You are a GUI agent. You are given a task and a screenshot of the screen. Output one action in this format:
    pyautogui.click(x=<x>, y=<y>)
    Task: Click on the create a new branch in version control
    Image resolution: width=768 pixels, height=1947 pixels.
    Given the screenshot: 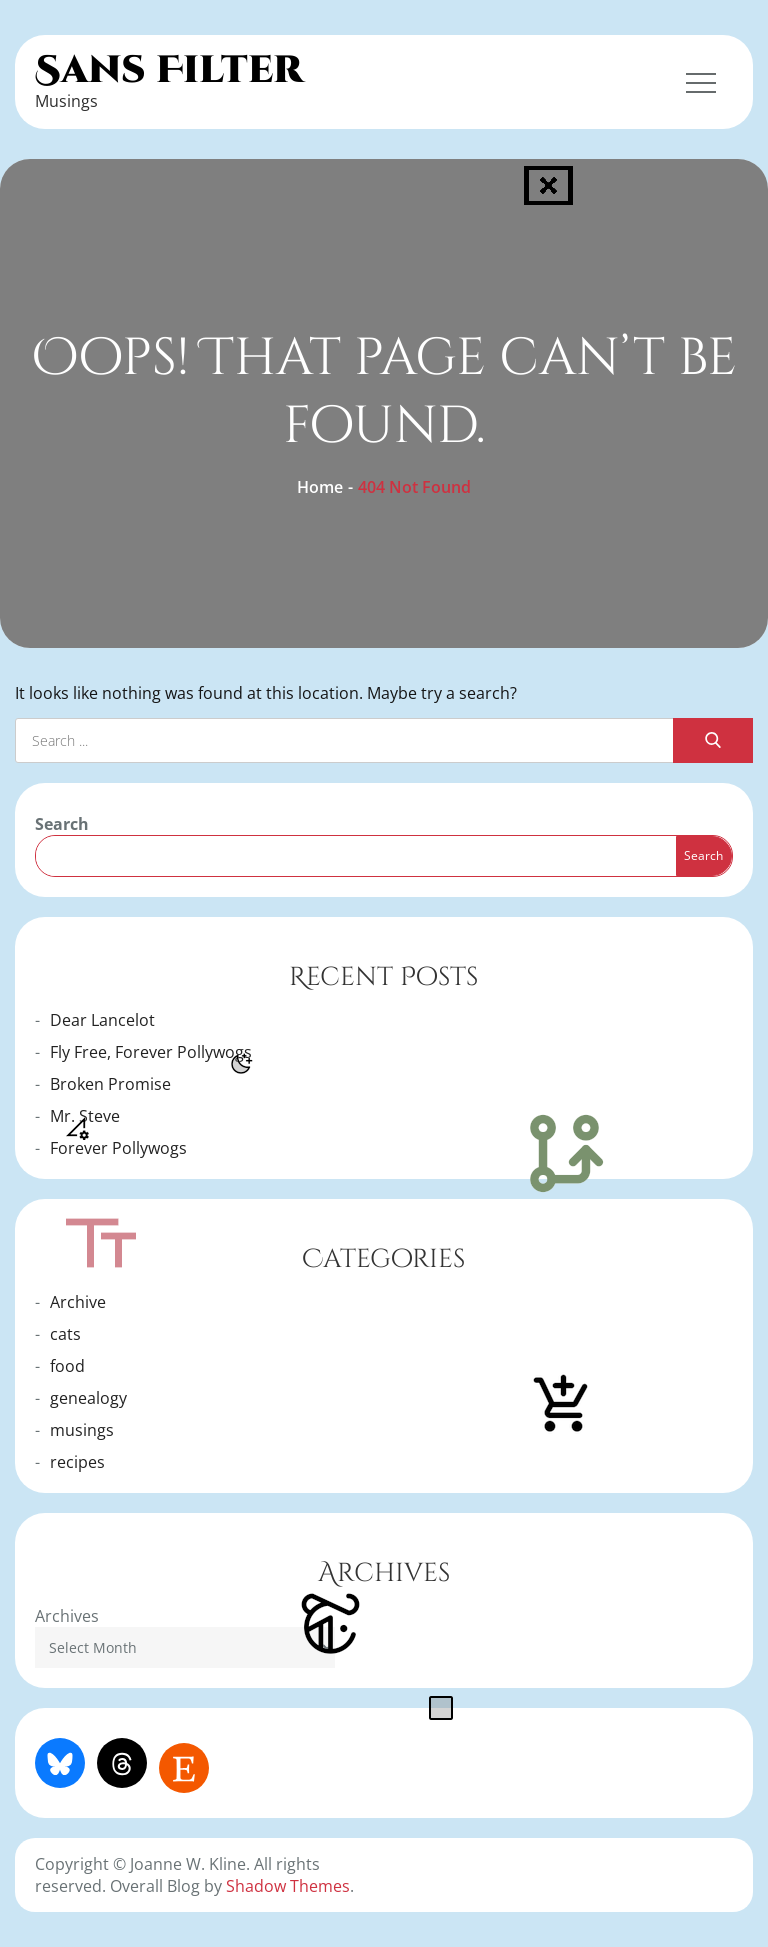 What is the action you would take?
    pyautogui.click(x=564, y=1153)
    